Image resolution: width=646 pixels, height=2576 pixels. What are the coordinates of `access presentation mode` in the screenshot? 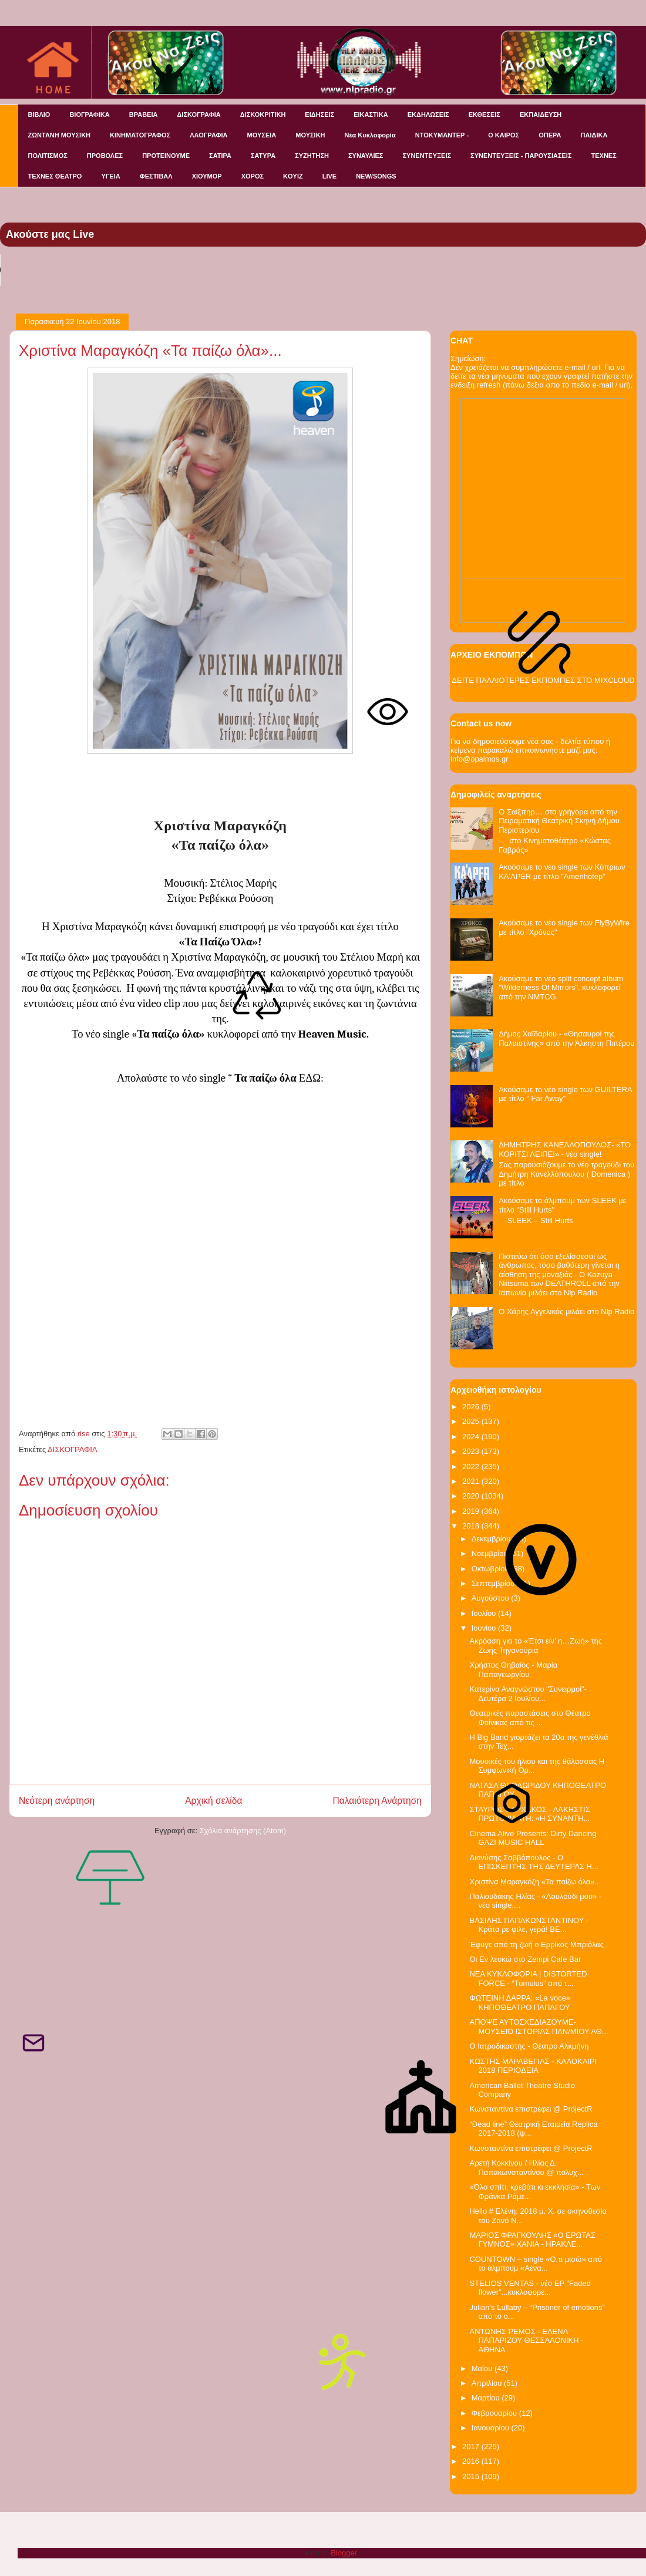 It's located at (110, 1877).